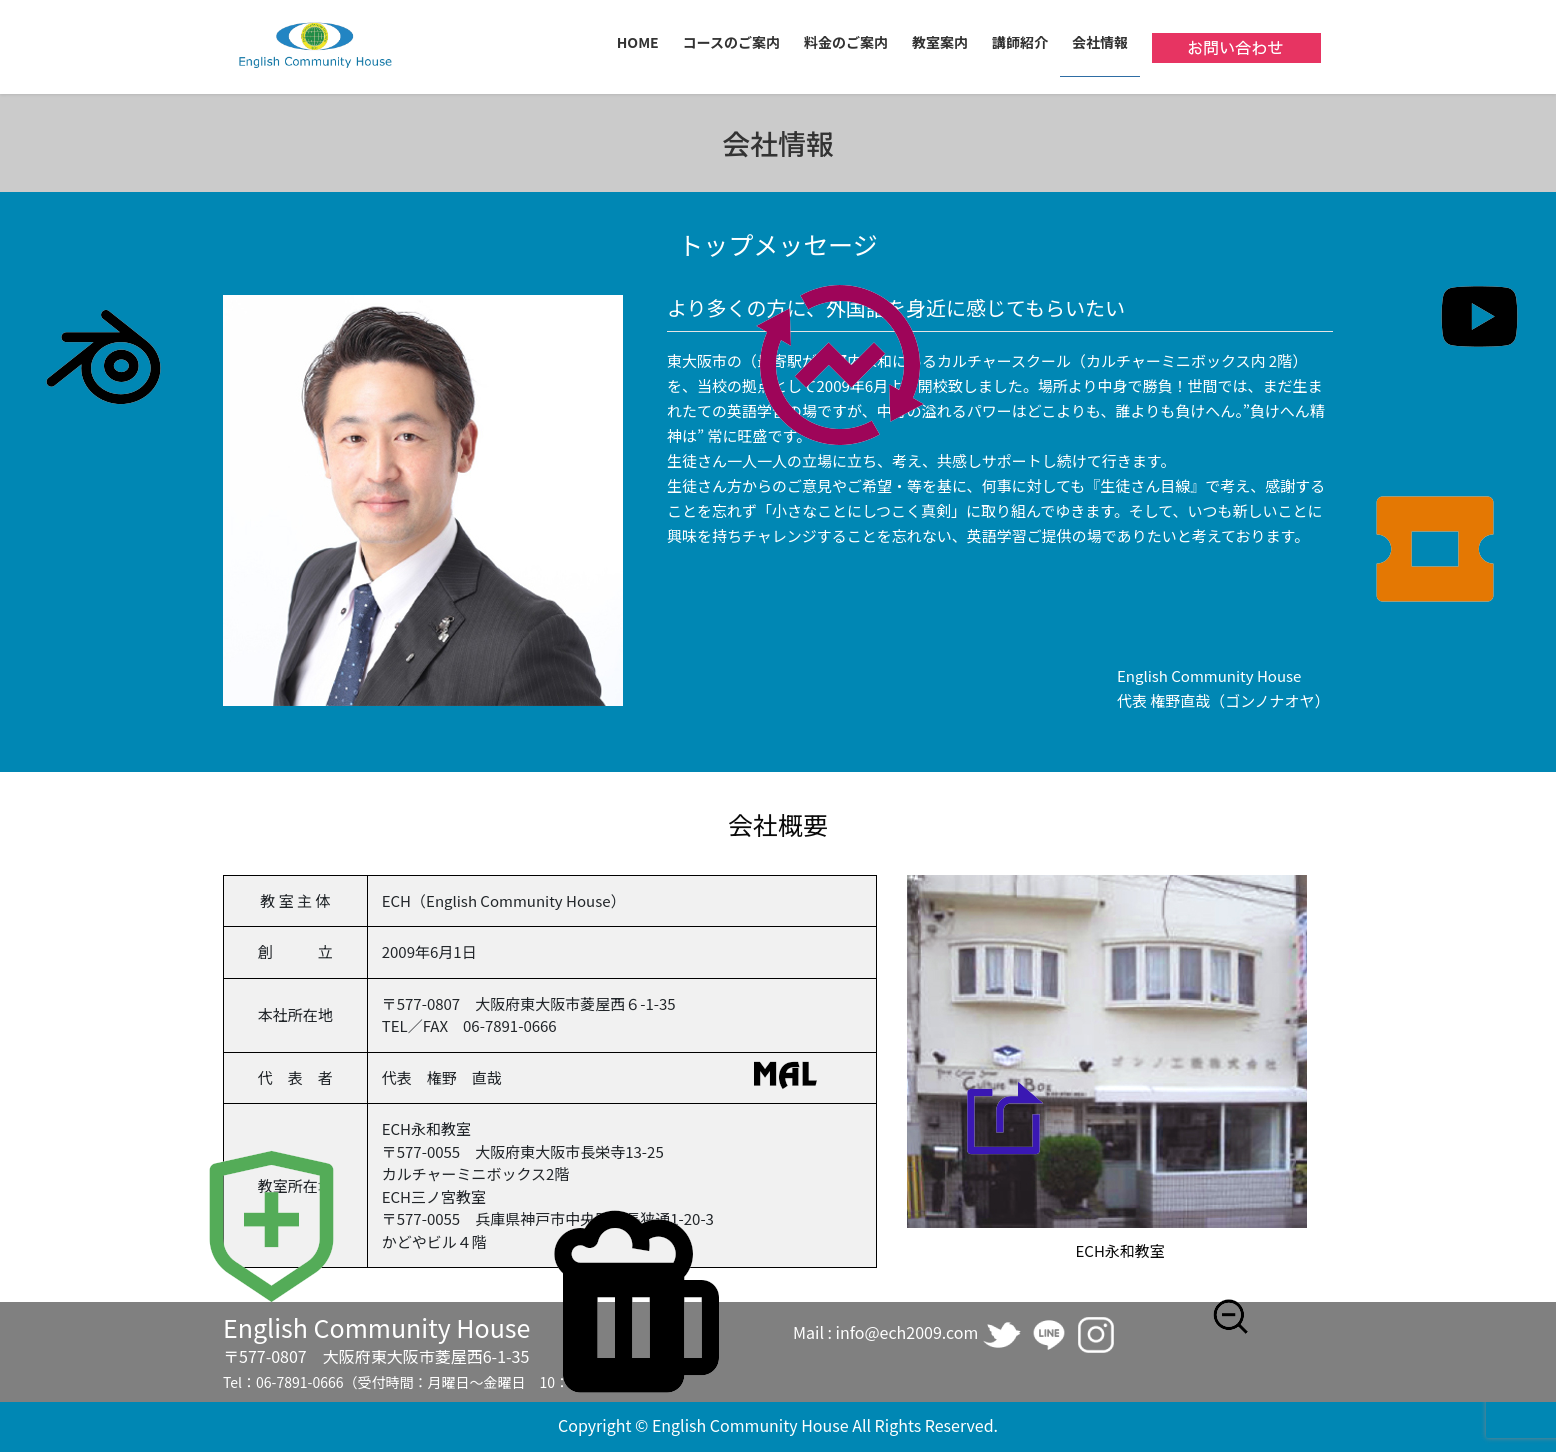 Image resolution: width=1556 pixels, height=1452 pixels. I want to click on zoom out to see more content, so click(1230, 1316).